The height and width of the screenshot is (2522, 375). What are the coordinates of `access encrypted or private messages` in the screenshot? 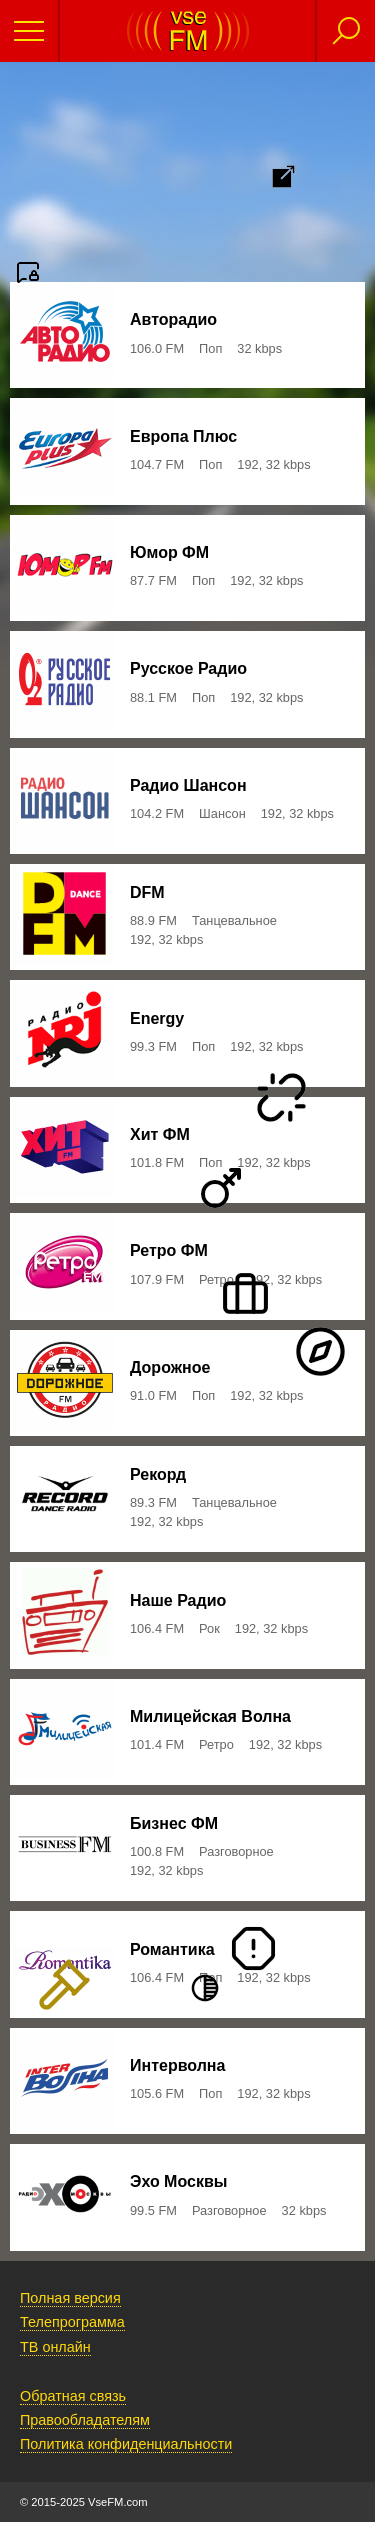 It's located at (28, 272).